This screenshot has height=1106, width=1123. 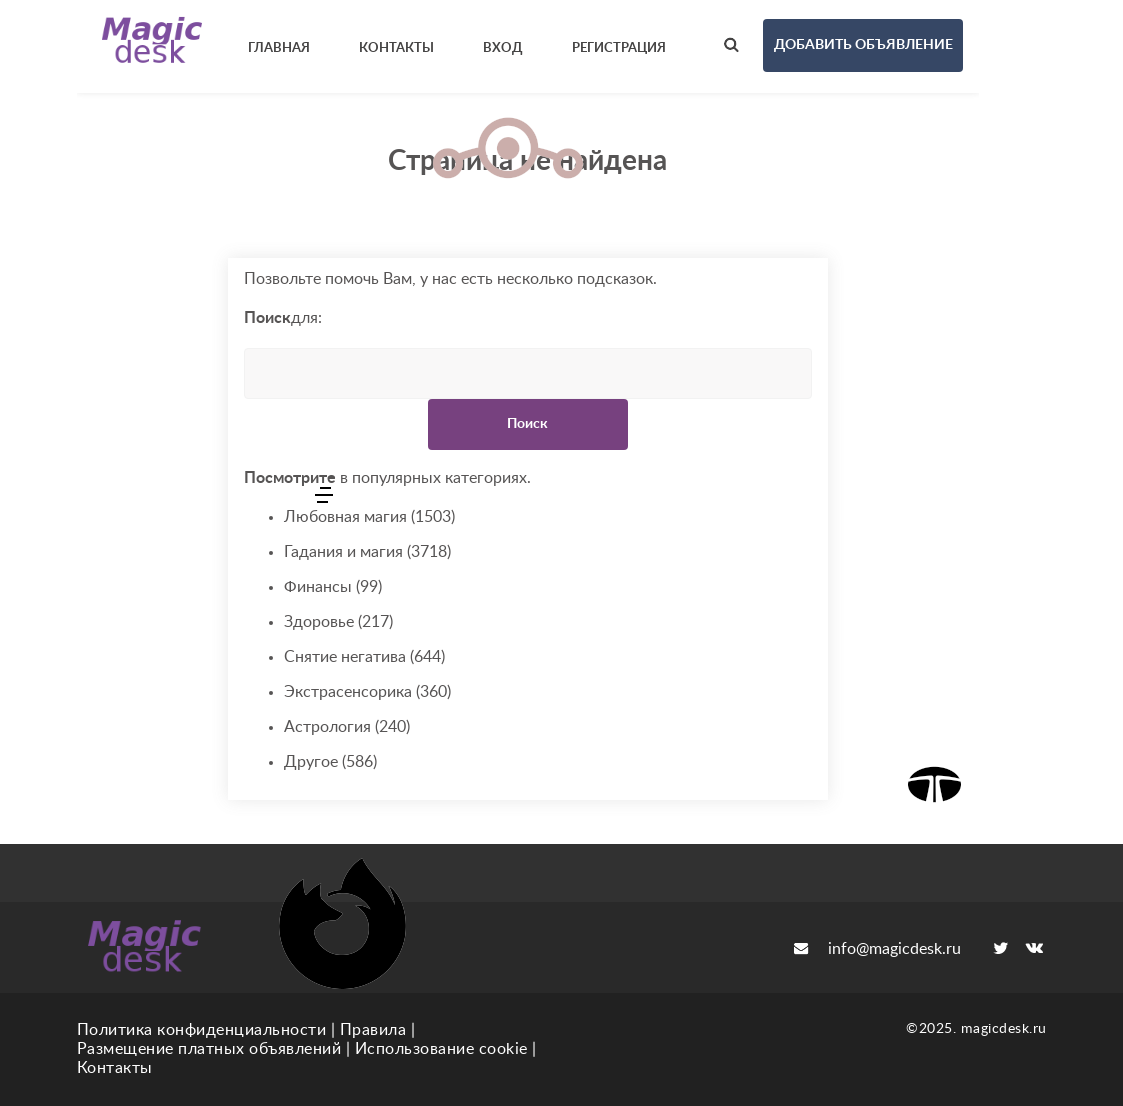 What do you see at coordinates (934, 784) in the screenshot?
I see `tata group company logo` at bounding box center [934, 784].